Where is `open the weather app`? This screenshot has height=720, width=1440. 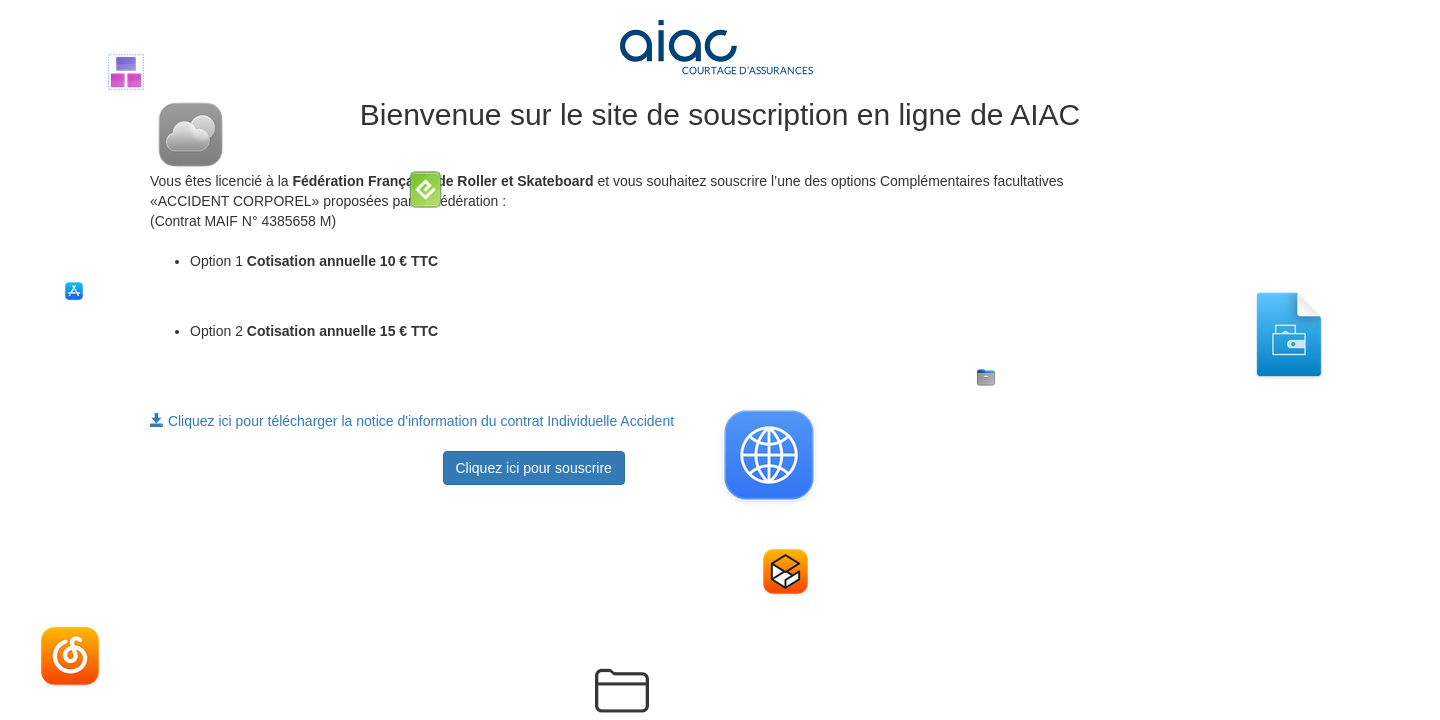
open the weather app is located at coordinates (190, 134).